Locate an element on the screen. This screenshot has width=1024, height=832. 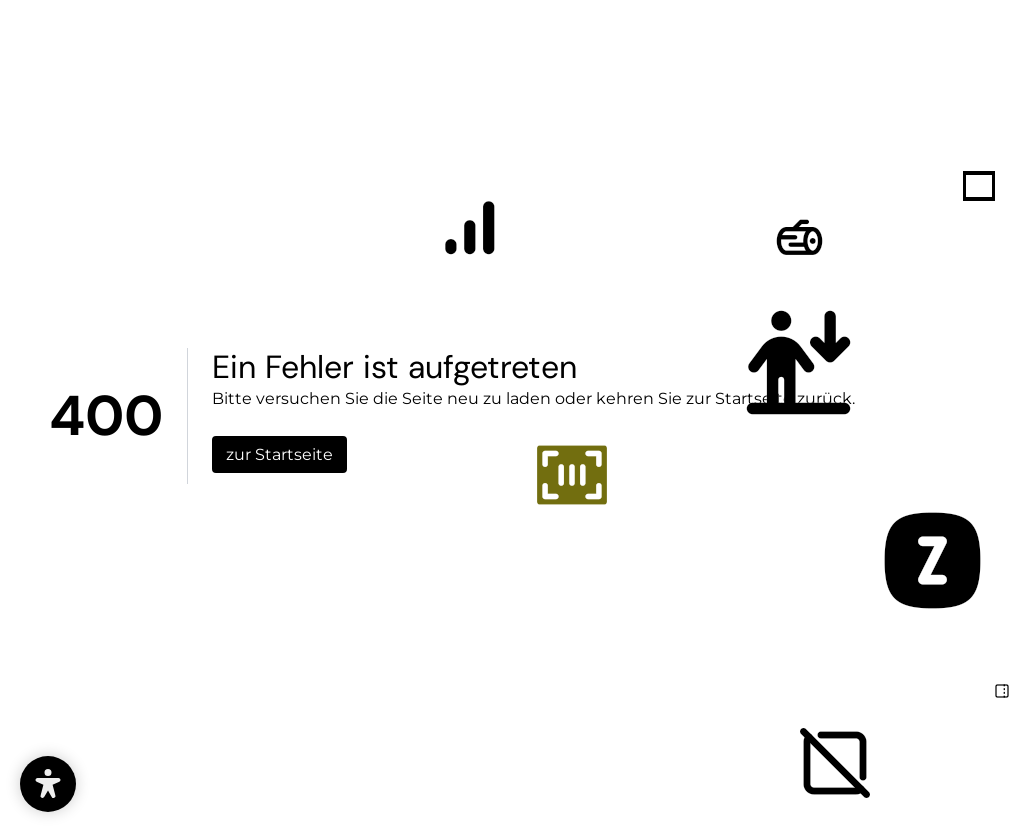
view activity log or history is located at coordinates (799, 239).